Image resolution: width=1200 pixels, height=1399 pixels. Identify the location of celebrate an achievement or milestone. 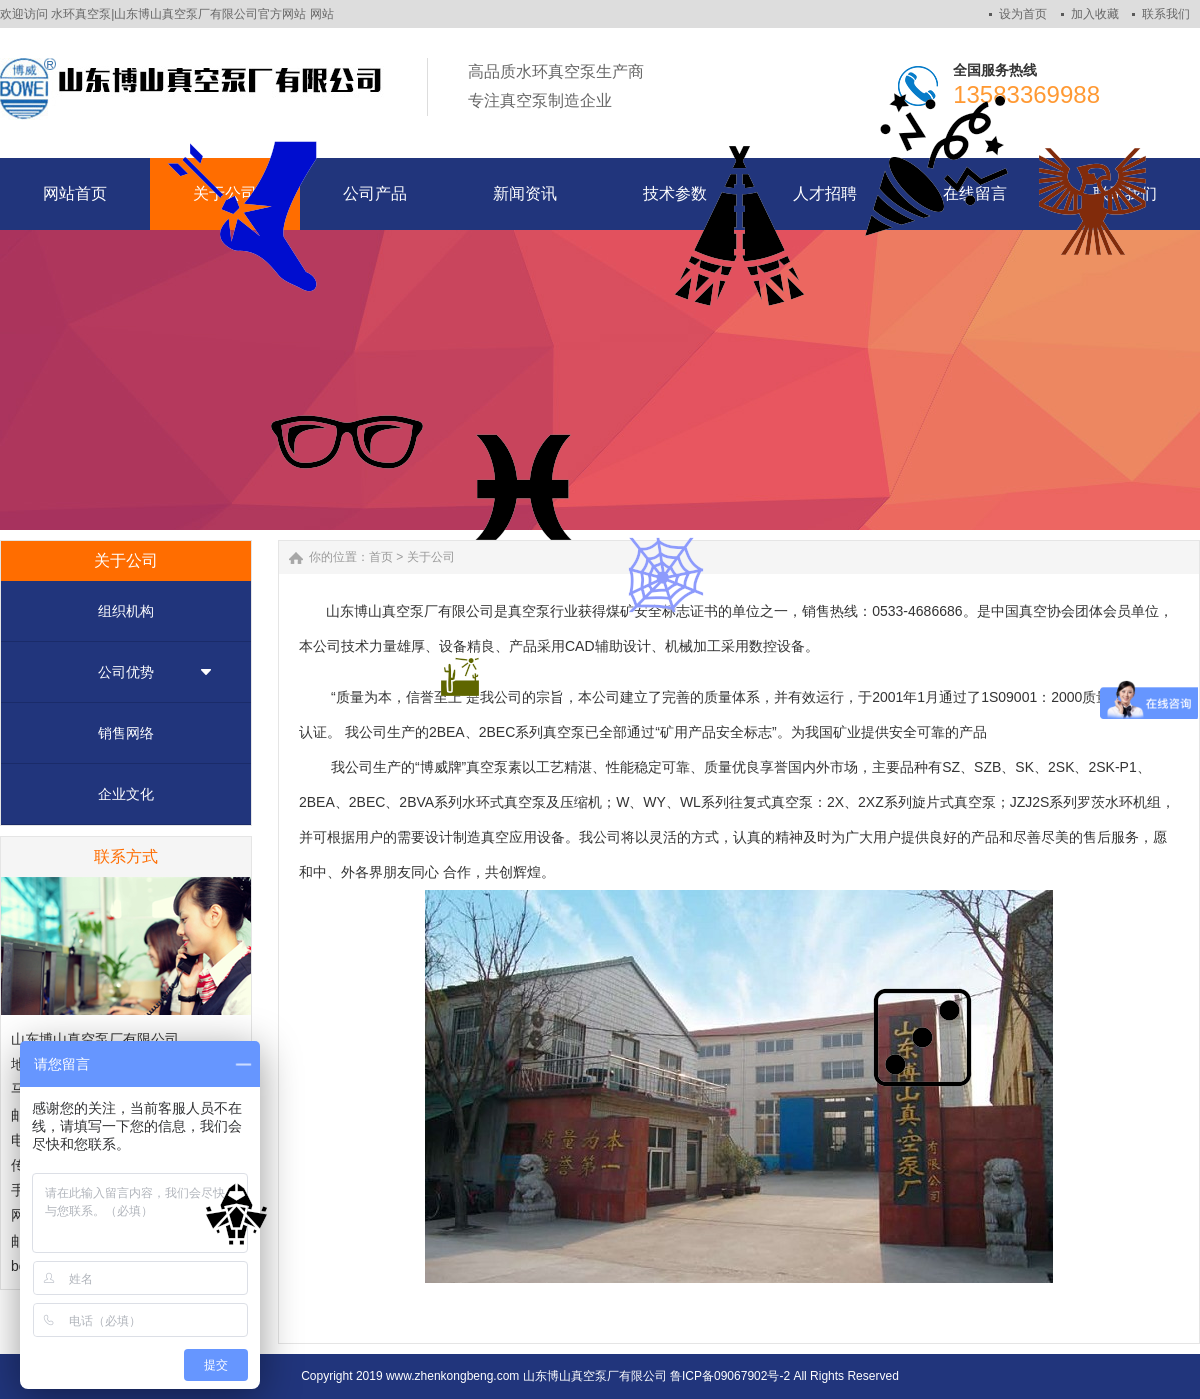
(935, 165).